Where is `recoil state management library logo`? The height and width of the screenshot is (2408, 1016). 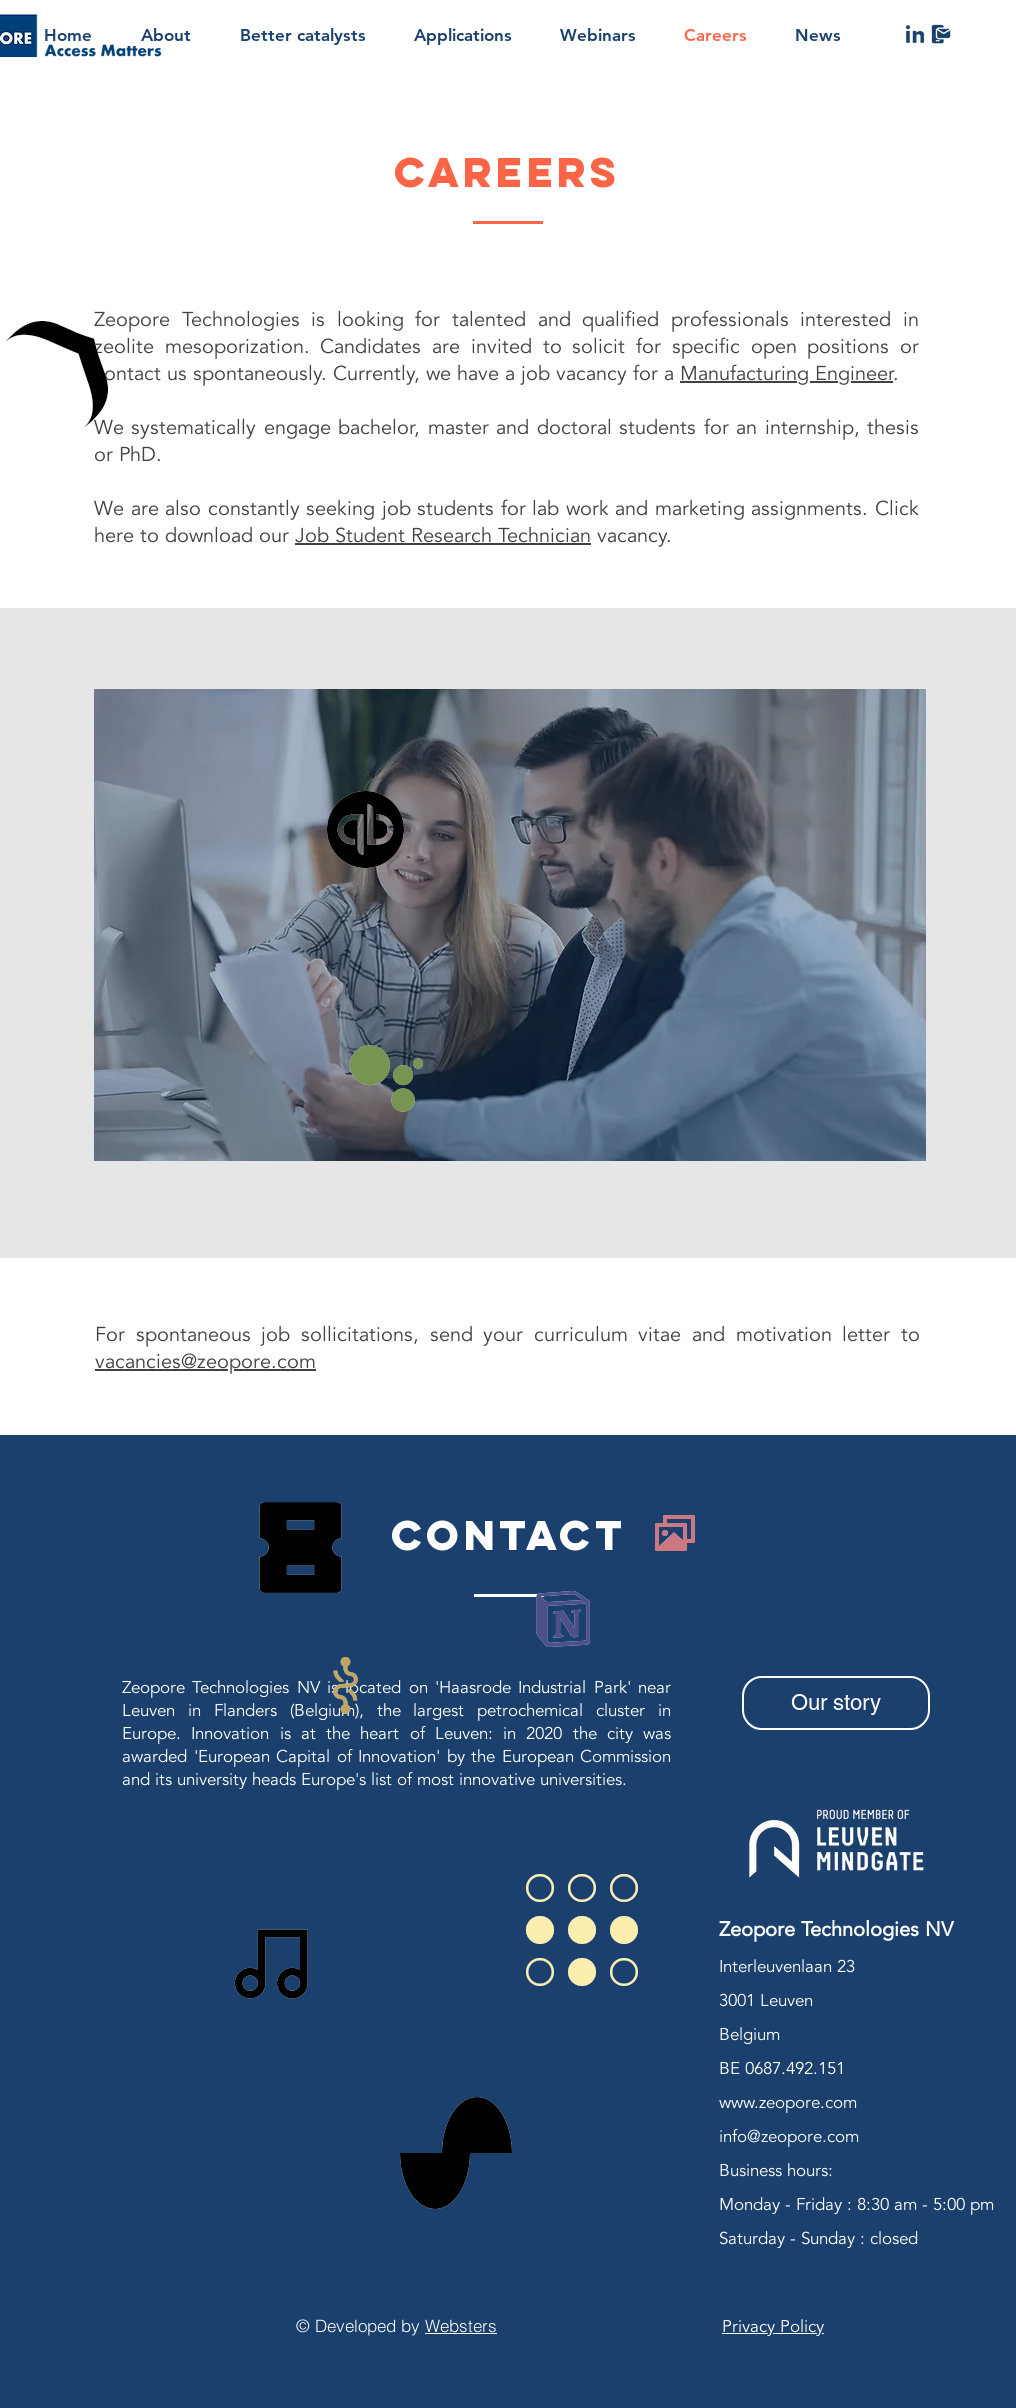 recoil state management library logo is located at coordinates (345, 1685).